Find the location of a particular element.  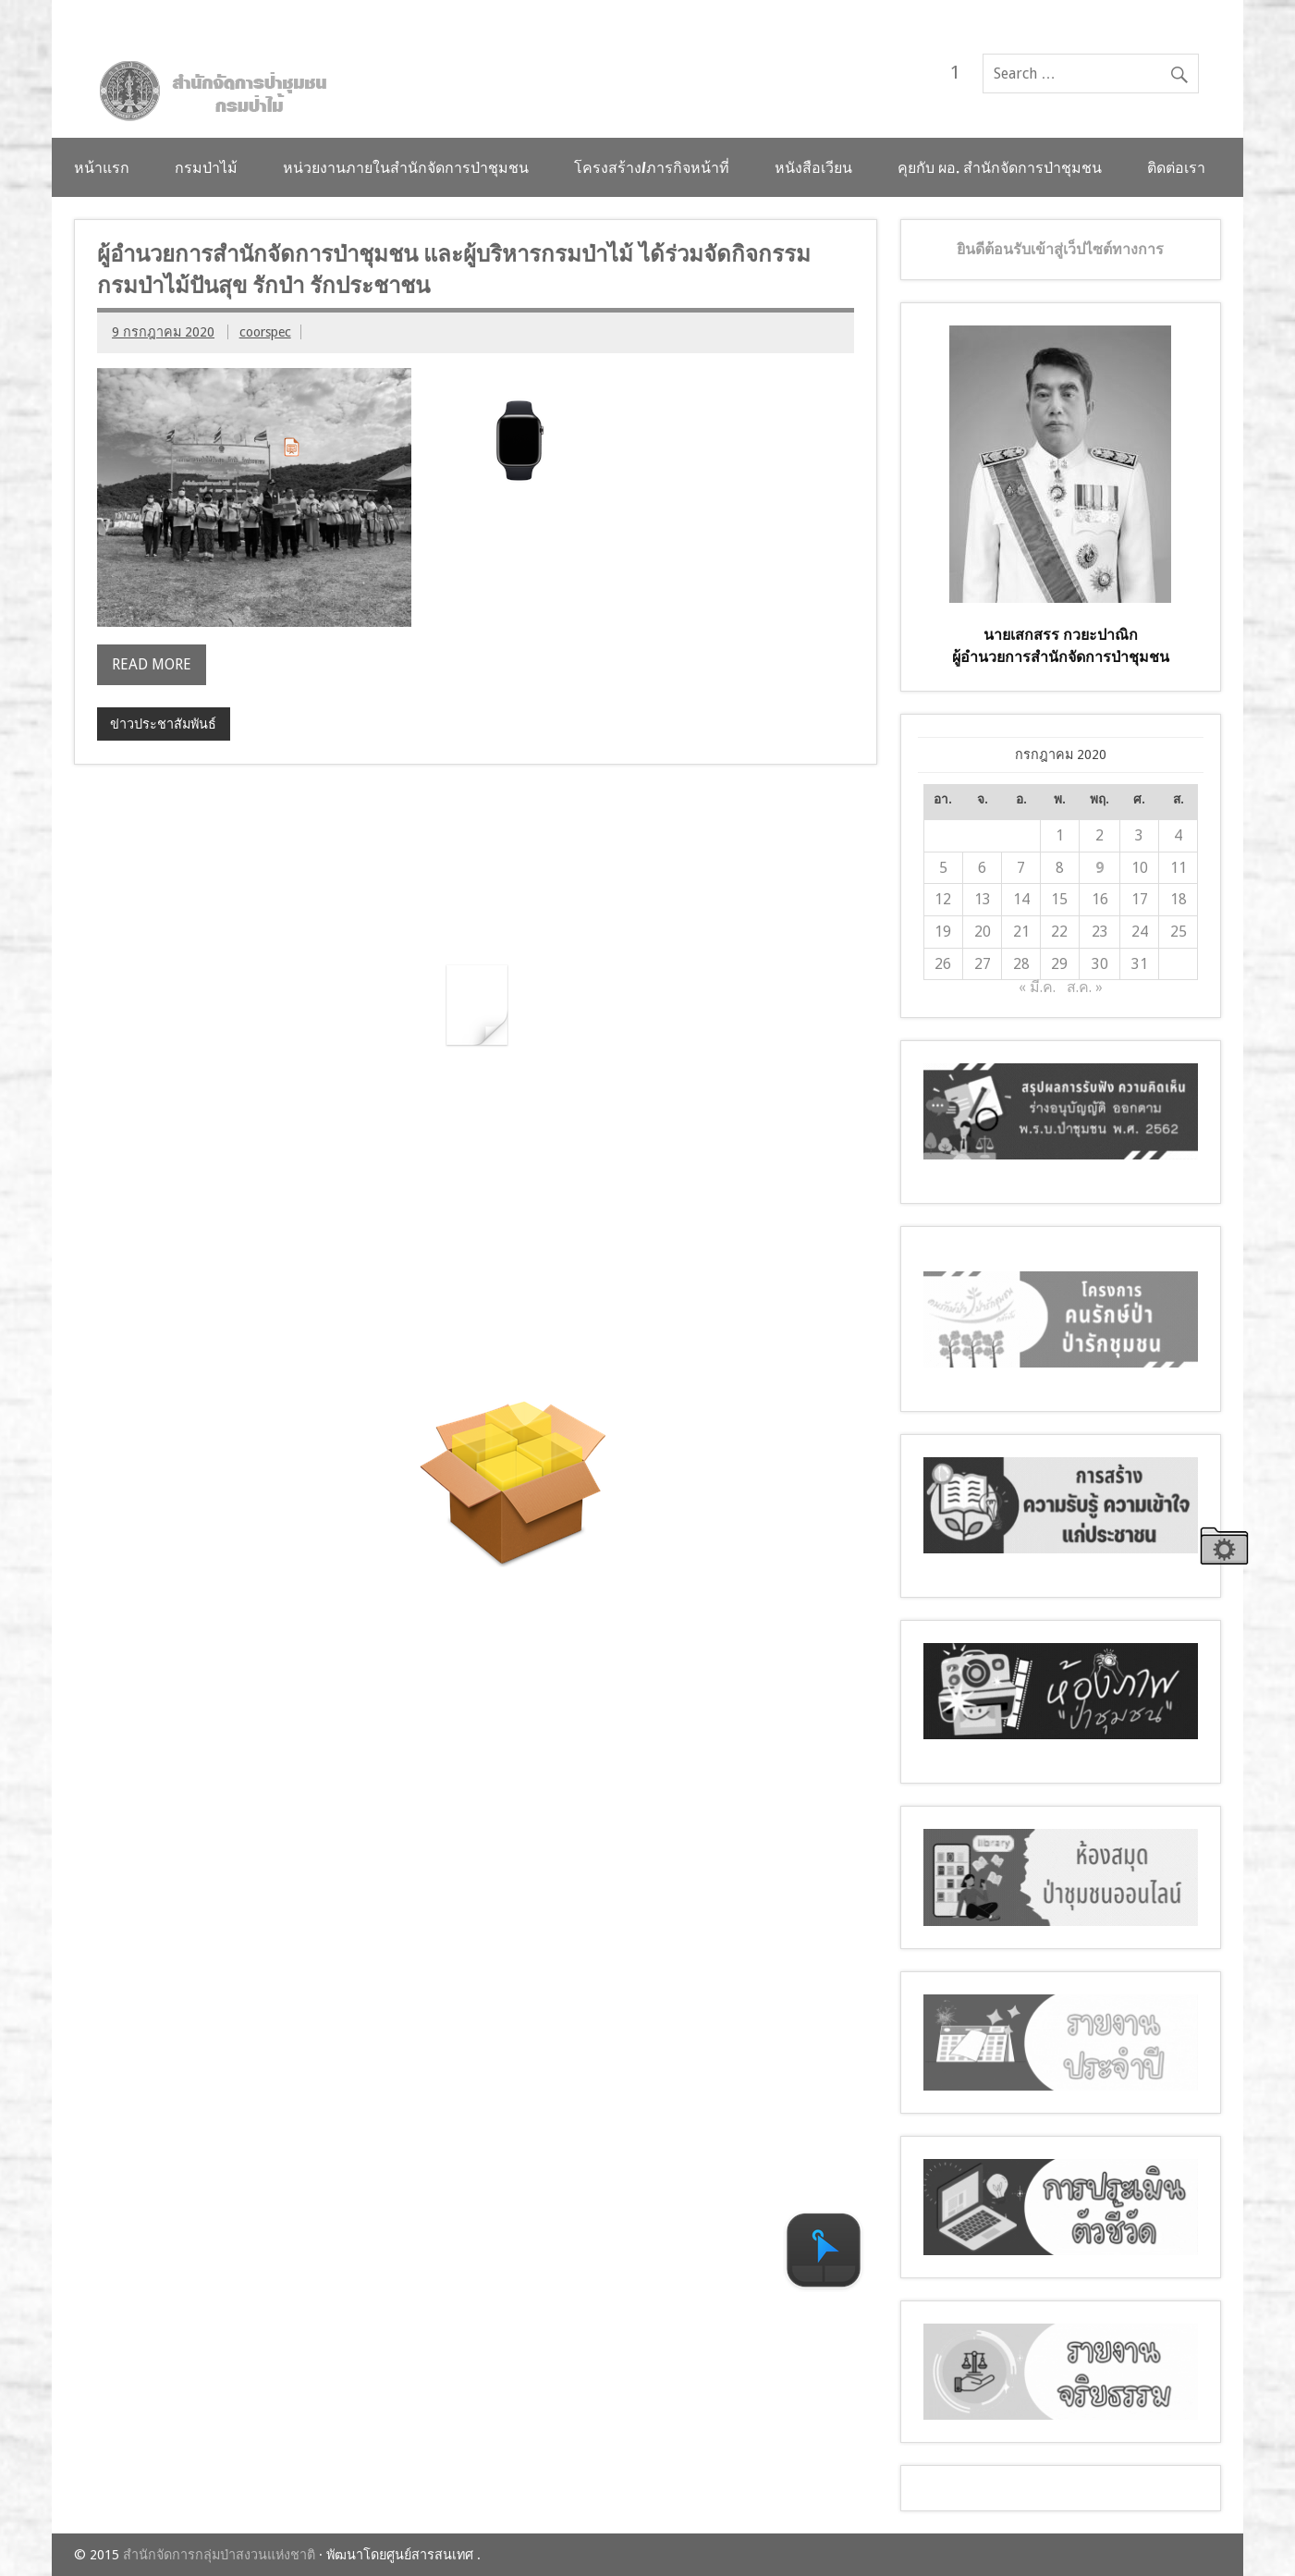

a blank document or stationery template is located at coordinates (477, 1007).